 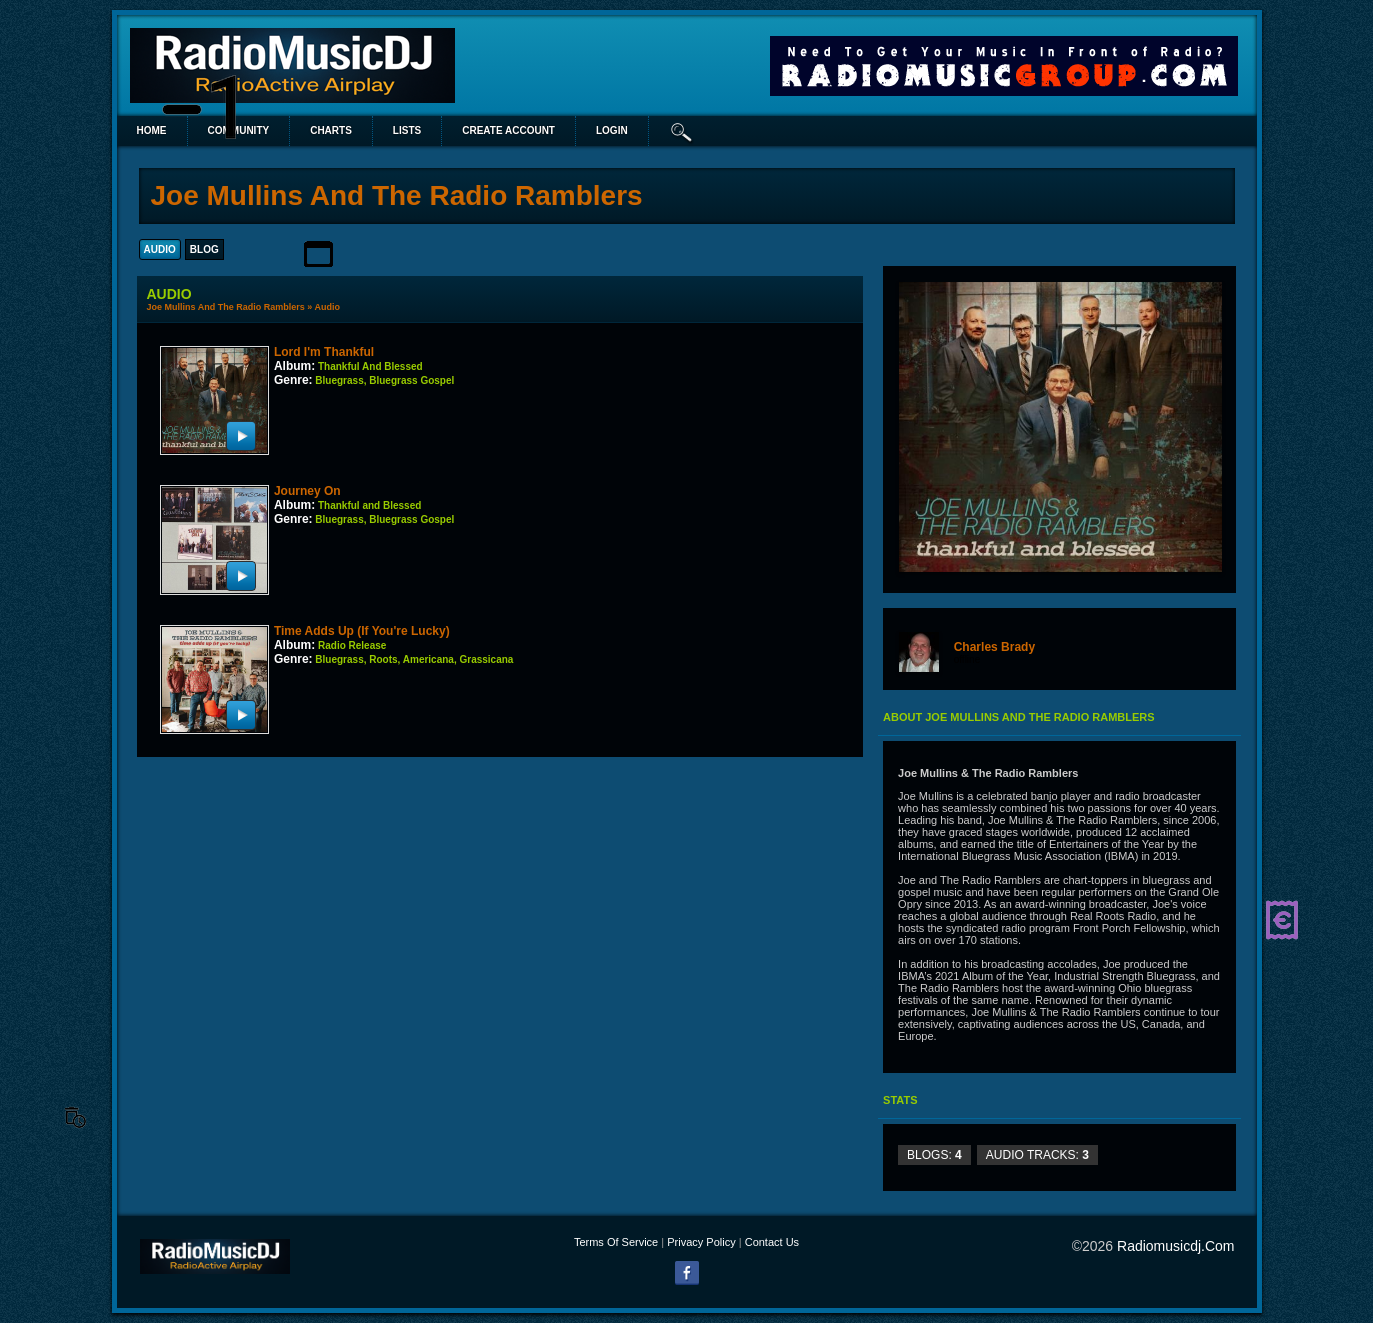 What do you see at coordinates (201, 109) in the screenshot?
I see `decrease exposure by one stop` at bounding box center [201, 109].